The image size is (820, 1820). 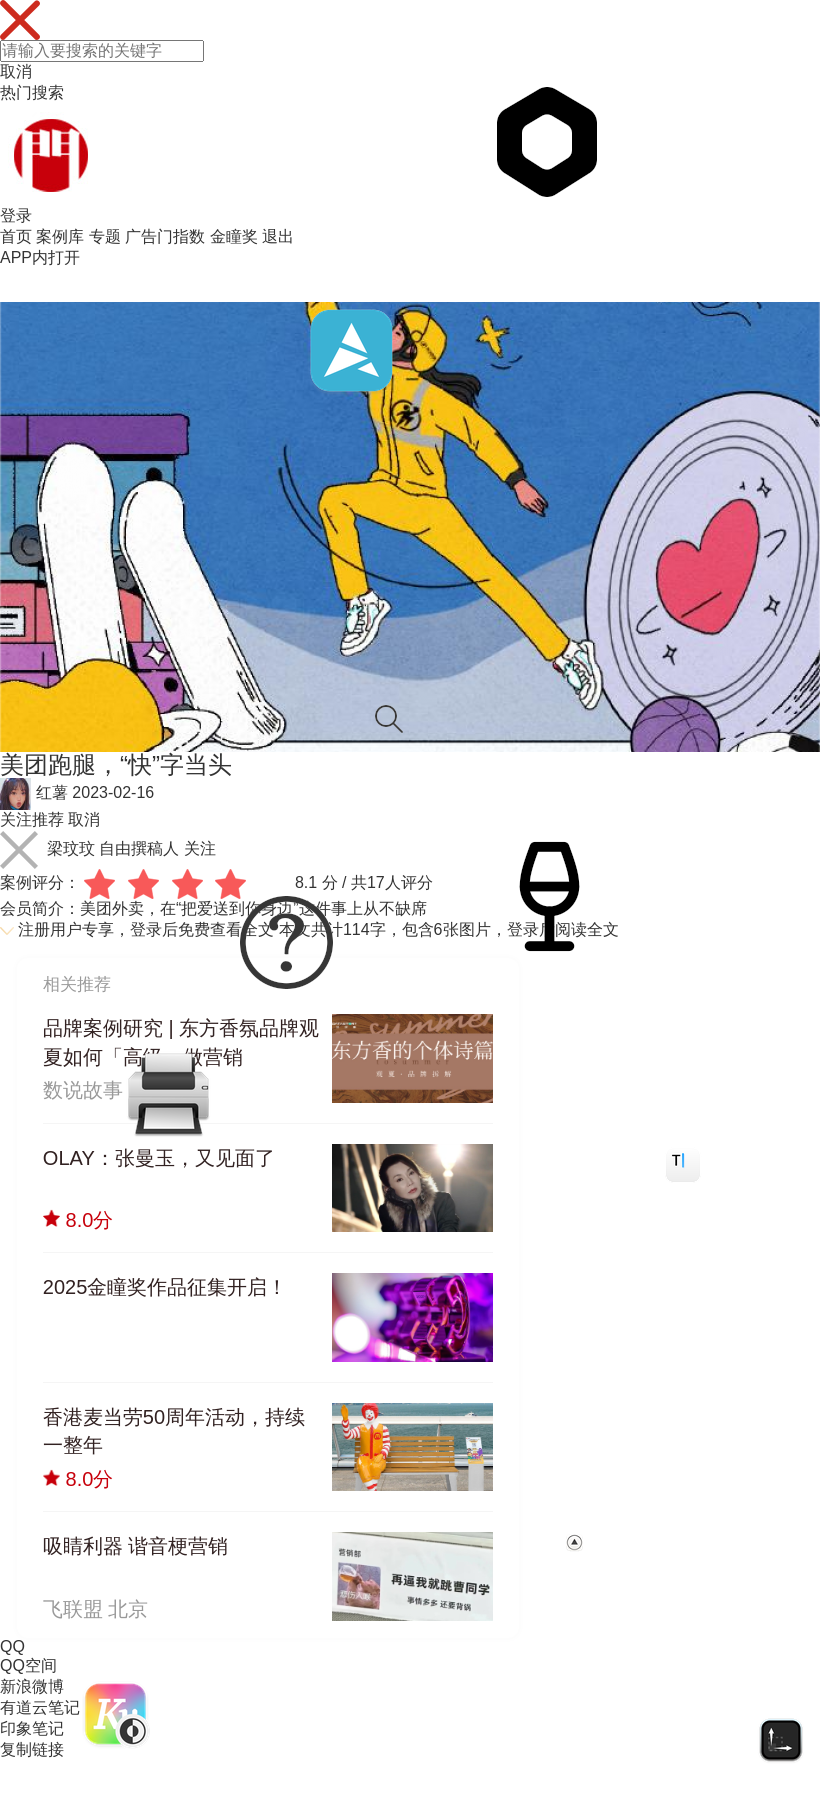 What do you see at coordinates (574, 1542) in the screenshot?
I see `launch AppImageLauncher application` at bounding box center [574, 1542].